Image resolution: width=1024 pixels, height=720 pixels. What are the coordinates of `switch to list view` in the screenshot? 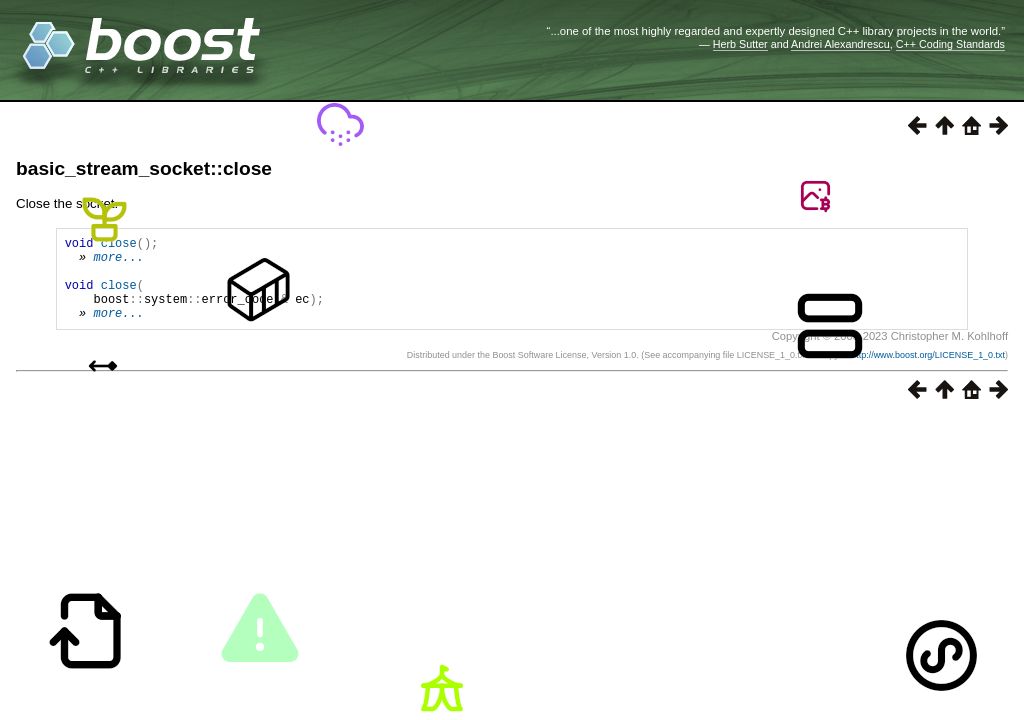 It's located at (830, 326).